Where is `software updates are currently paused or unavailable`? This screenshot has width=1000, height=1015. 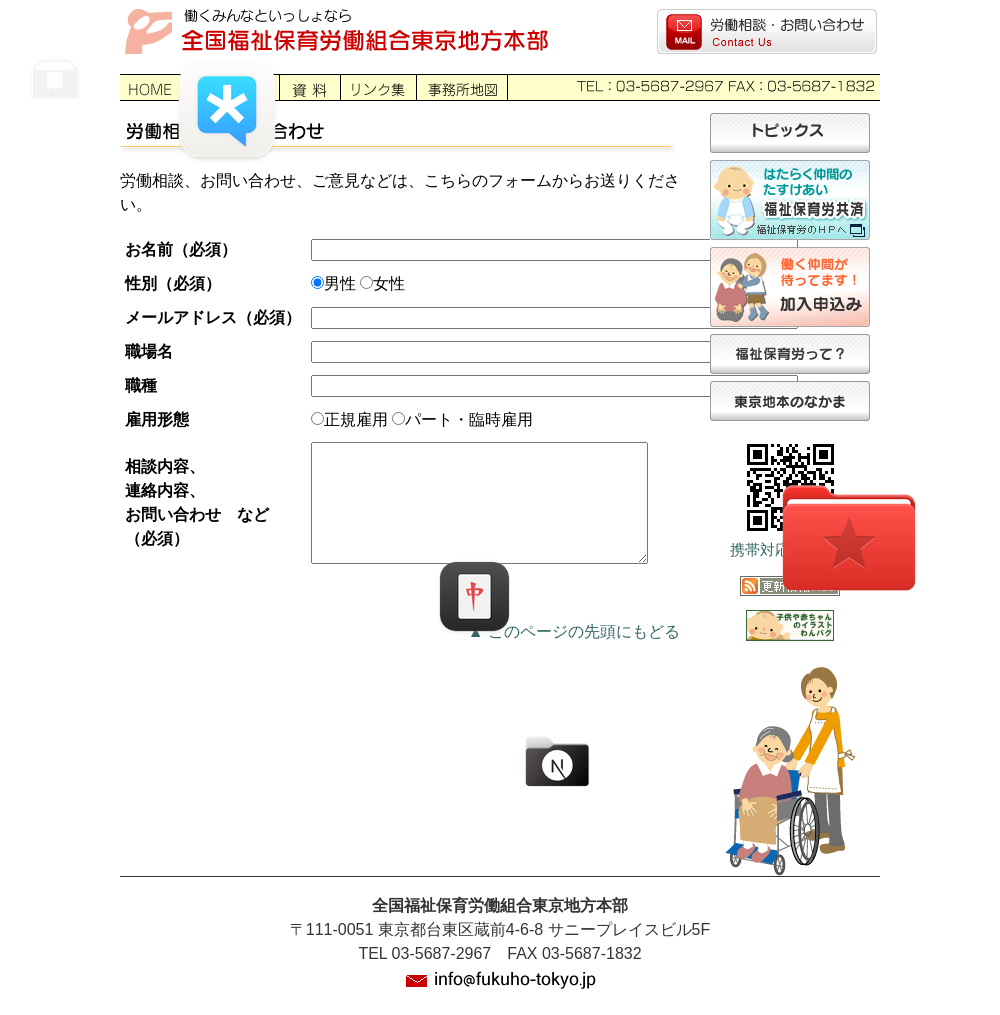
software updates are currently paused or unavailable is located at coordinates (55, 72).